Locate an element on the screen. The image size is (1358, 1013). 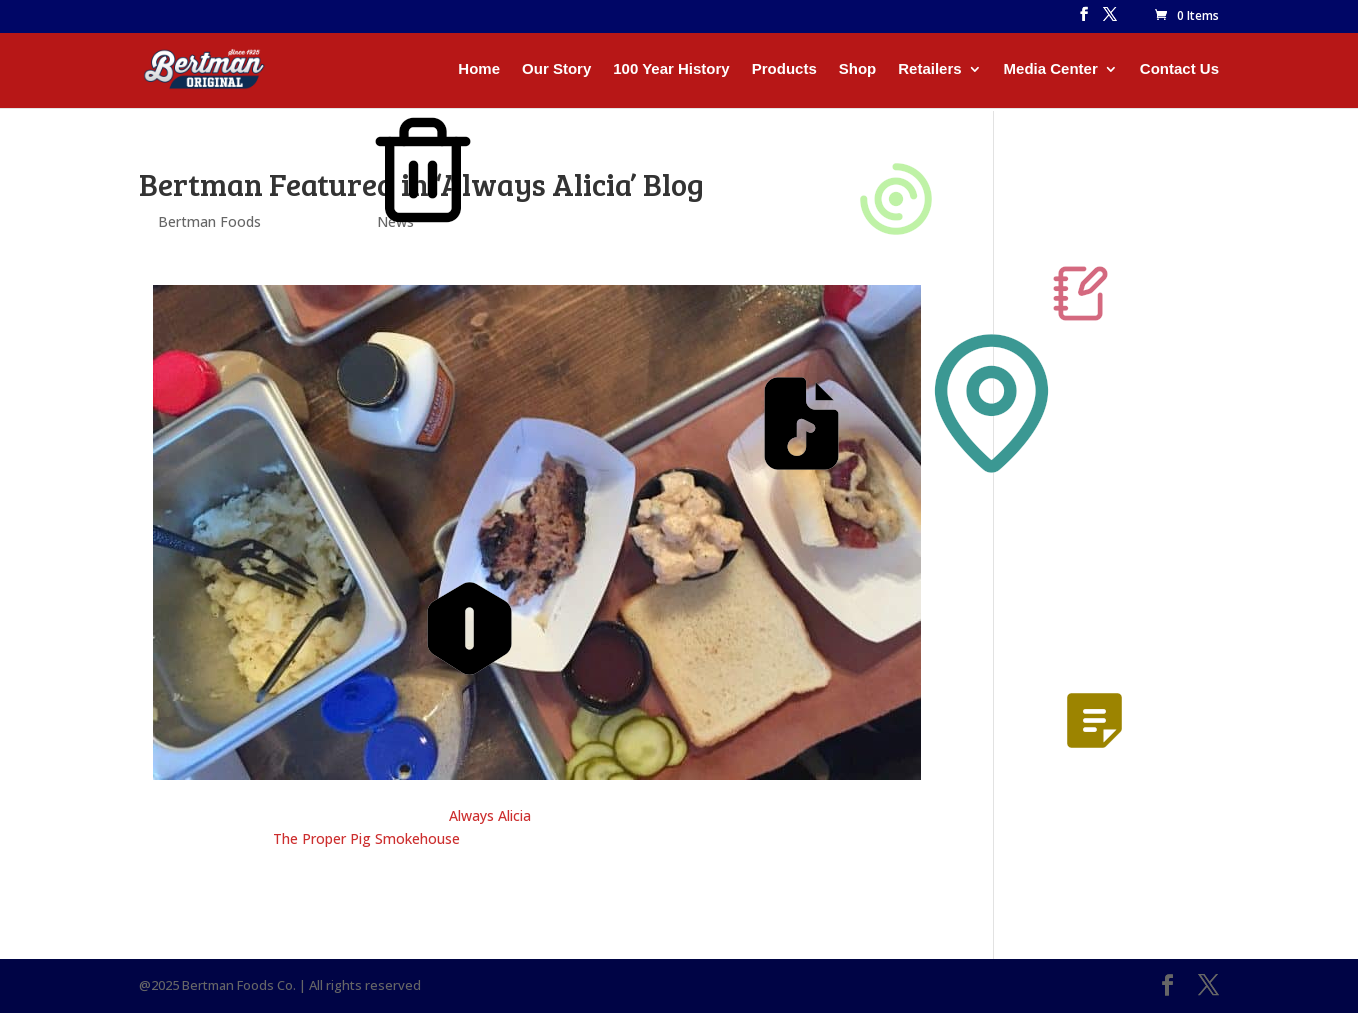
open an audio or music file is located at coordinates (801, 423).